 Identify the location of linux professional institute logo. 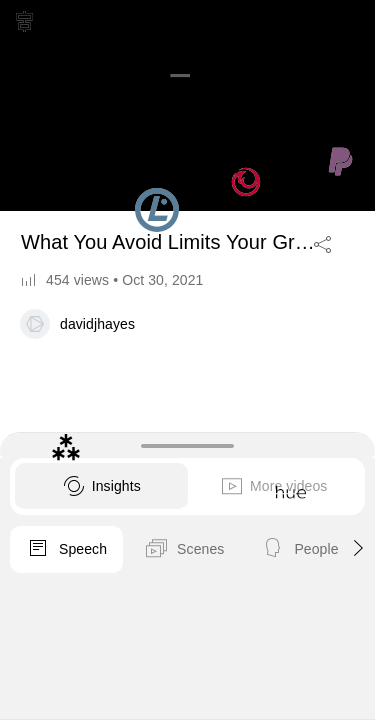
(157, 210).